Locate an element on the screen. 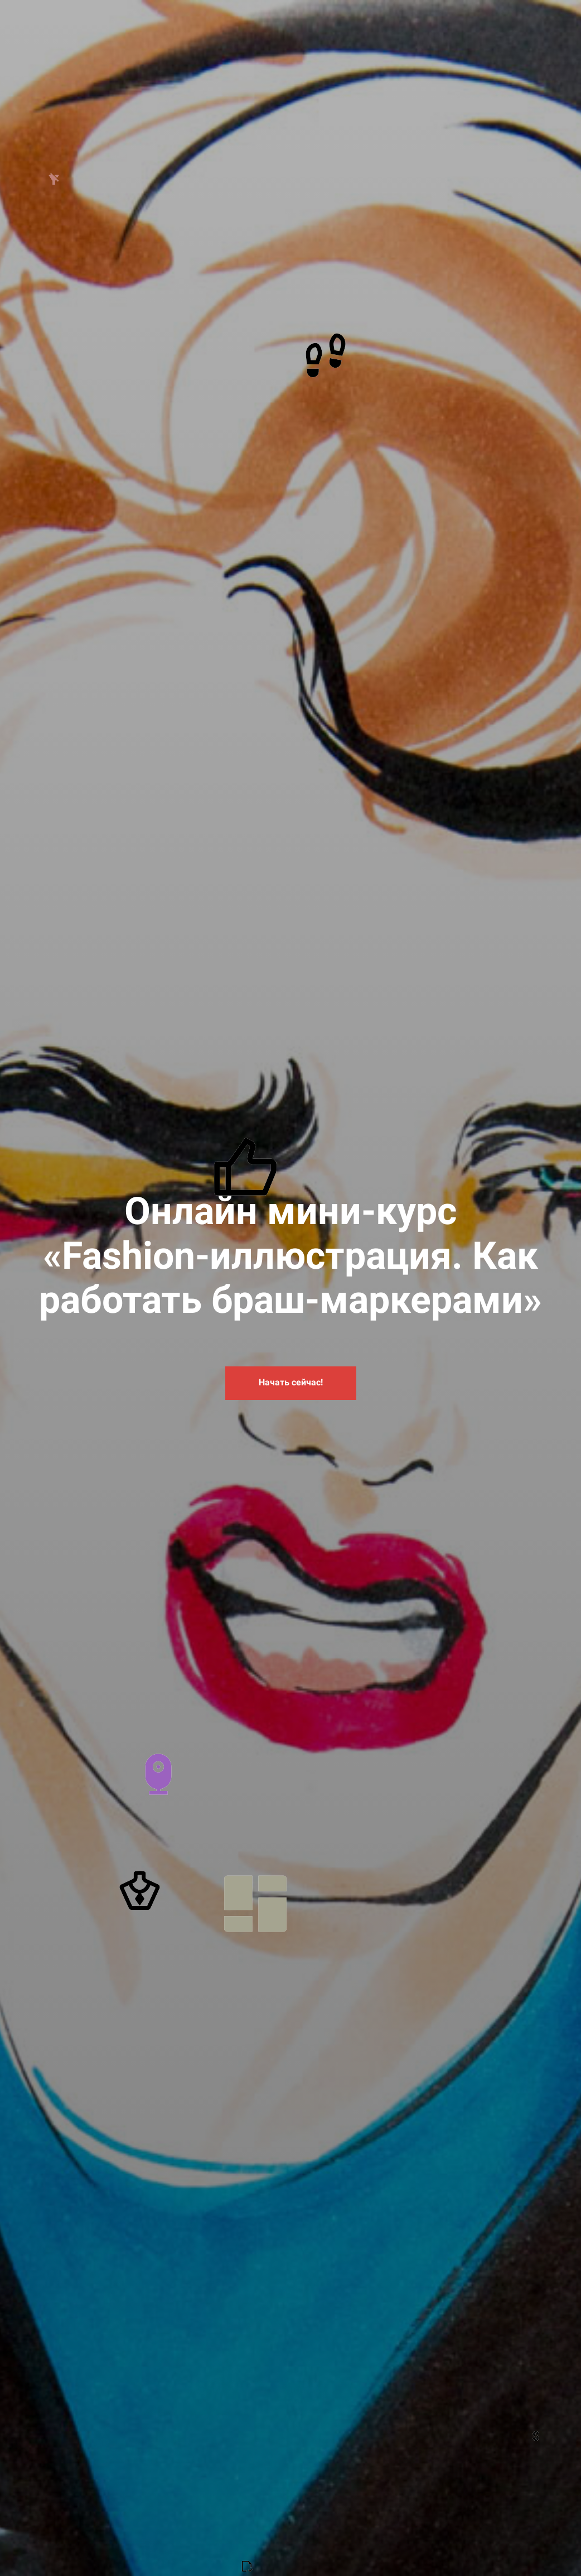  browse jewelry or accessories is located at coordinates (139, 1891).